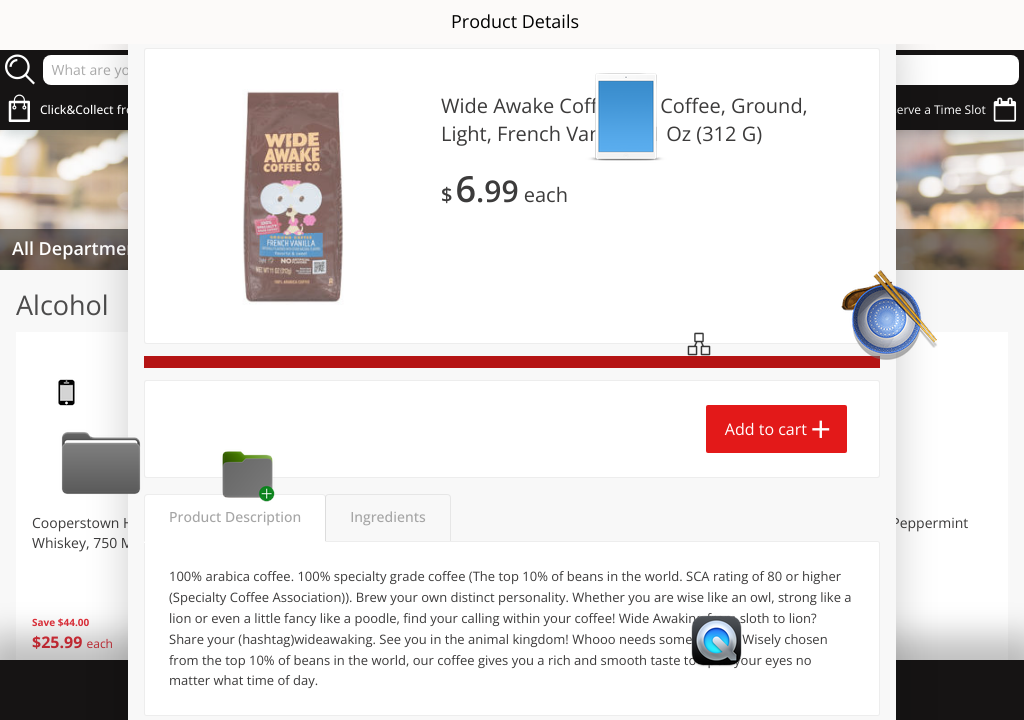  What do you see at coordinates (101, 463) in the screenshot?
I see `open folder to view contents` at bounding box center [101, 463].